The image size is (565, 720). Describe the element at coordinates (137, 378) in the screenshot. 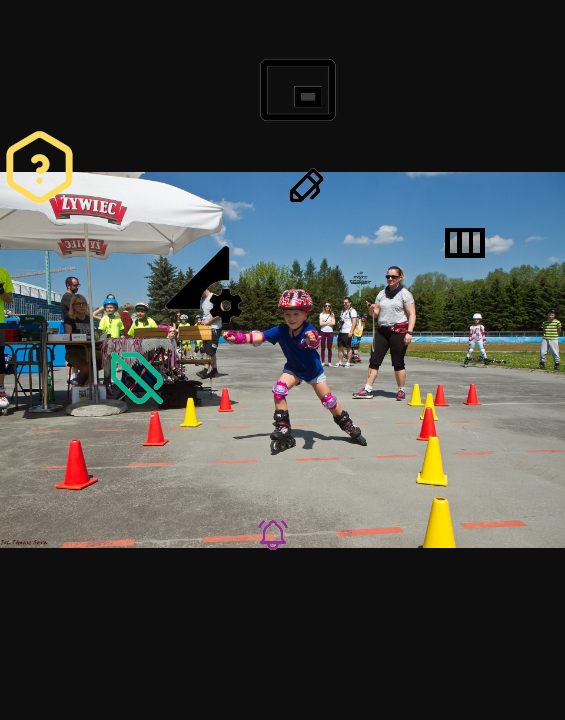

I see `remove a tag or label` at that location.